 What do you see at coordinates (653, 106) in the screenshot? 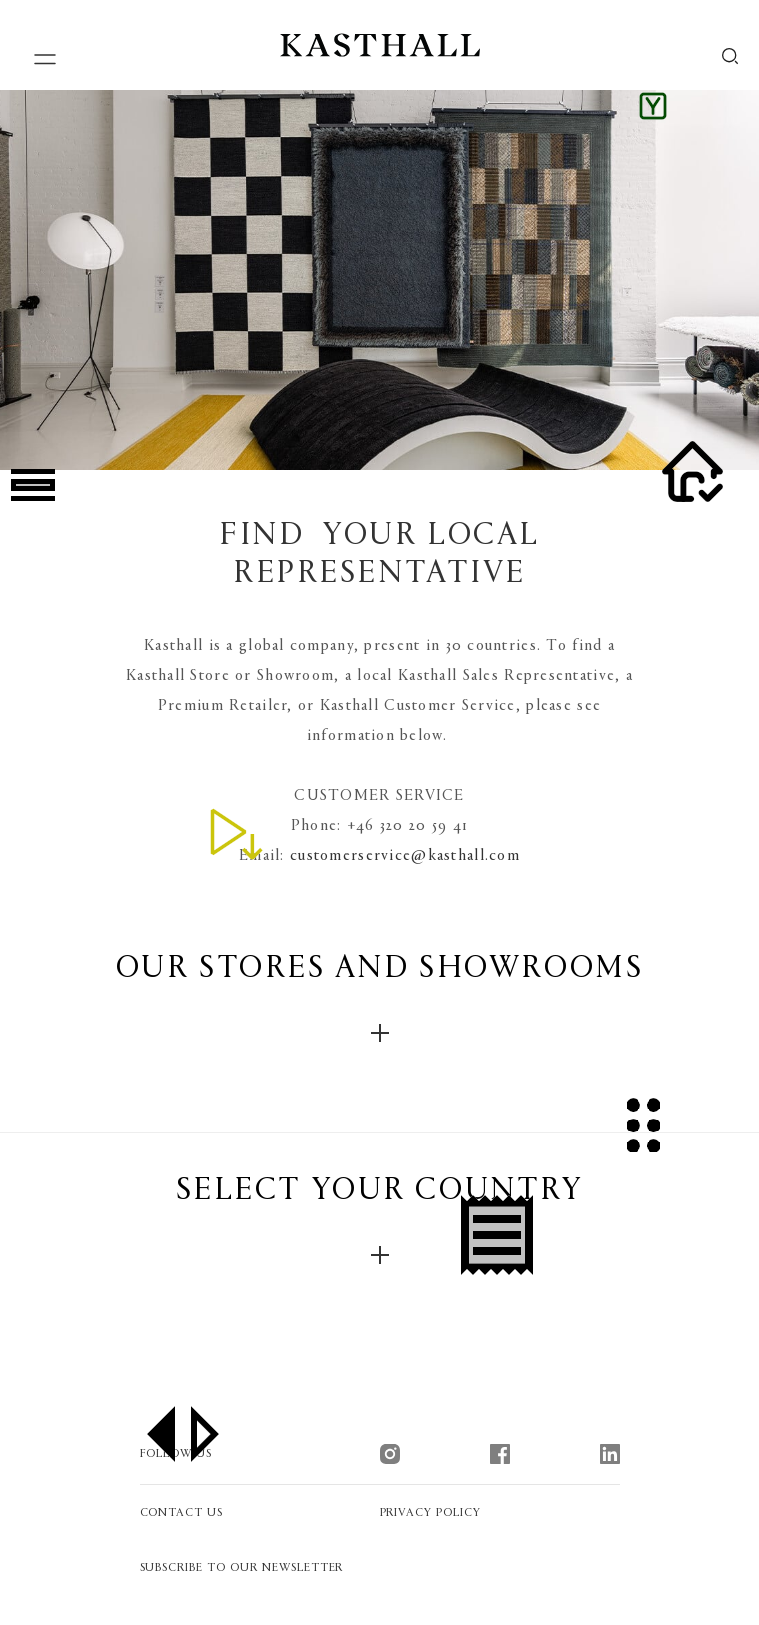
I see `visit Y Combinator website` at bounding box center [653, 106].